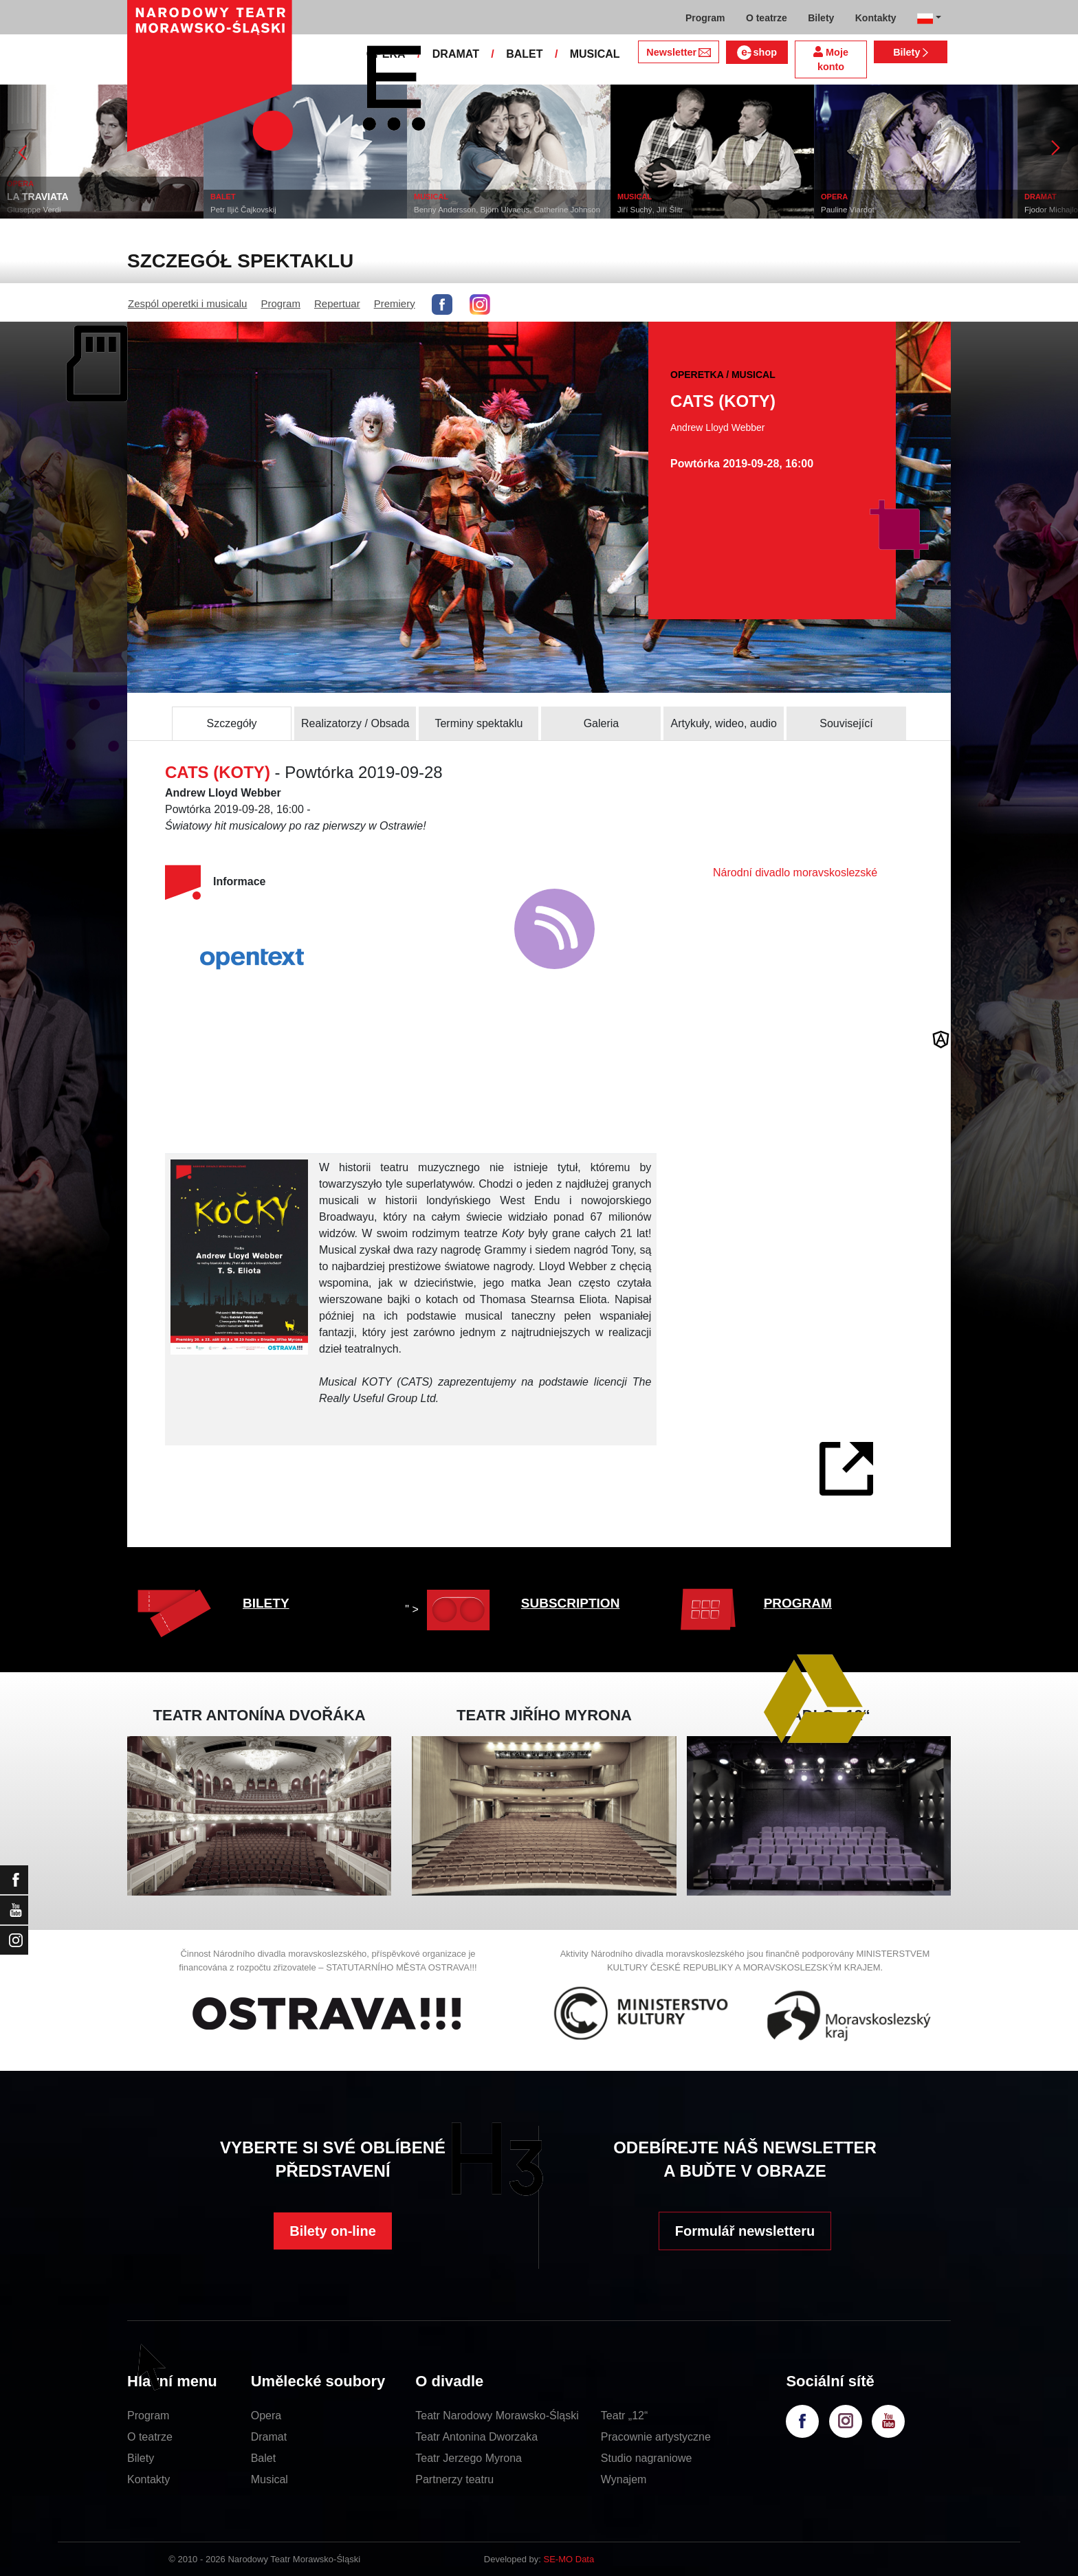 This screenshot has height=2576, width=1078. What do you see at coordinates (496, 2158) in the screenshot?
I see `format text as heading level 3` at bounding box center [496, 2158].